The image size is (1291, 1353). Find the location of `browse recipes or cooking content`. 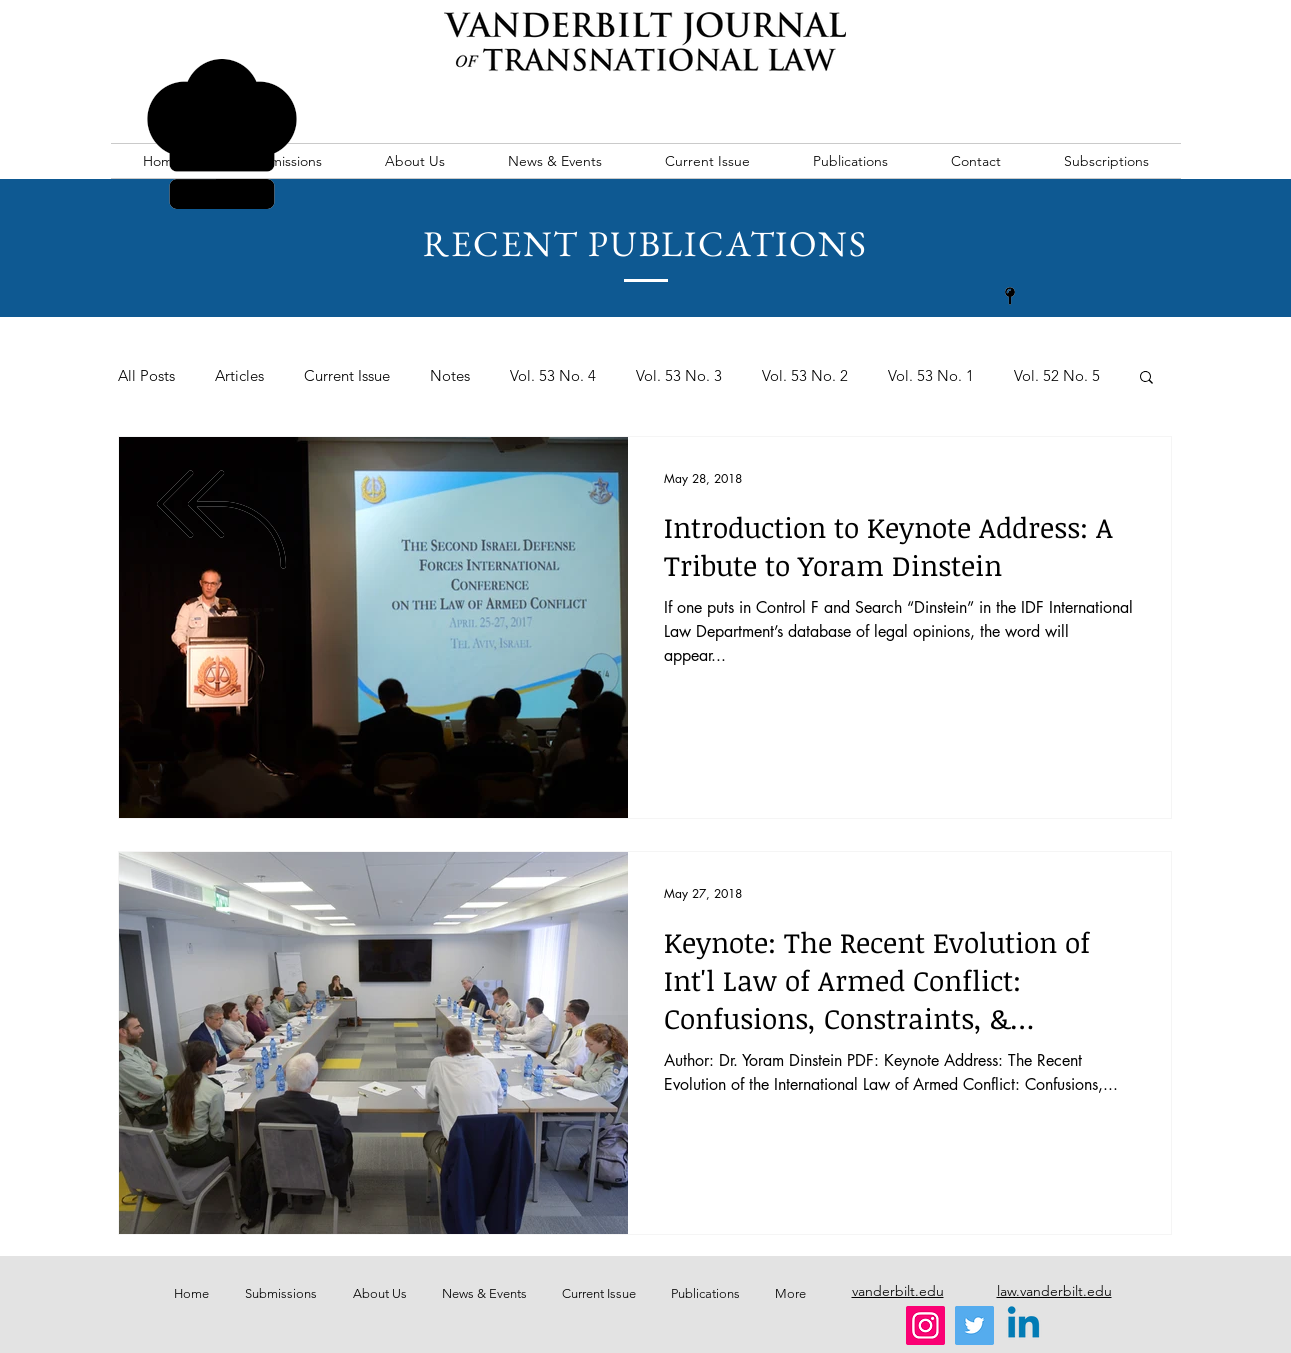

browse recipes or cooking content is located at coordinates (222, 134).